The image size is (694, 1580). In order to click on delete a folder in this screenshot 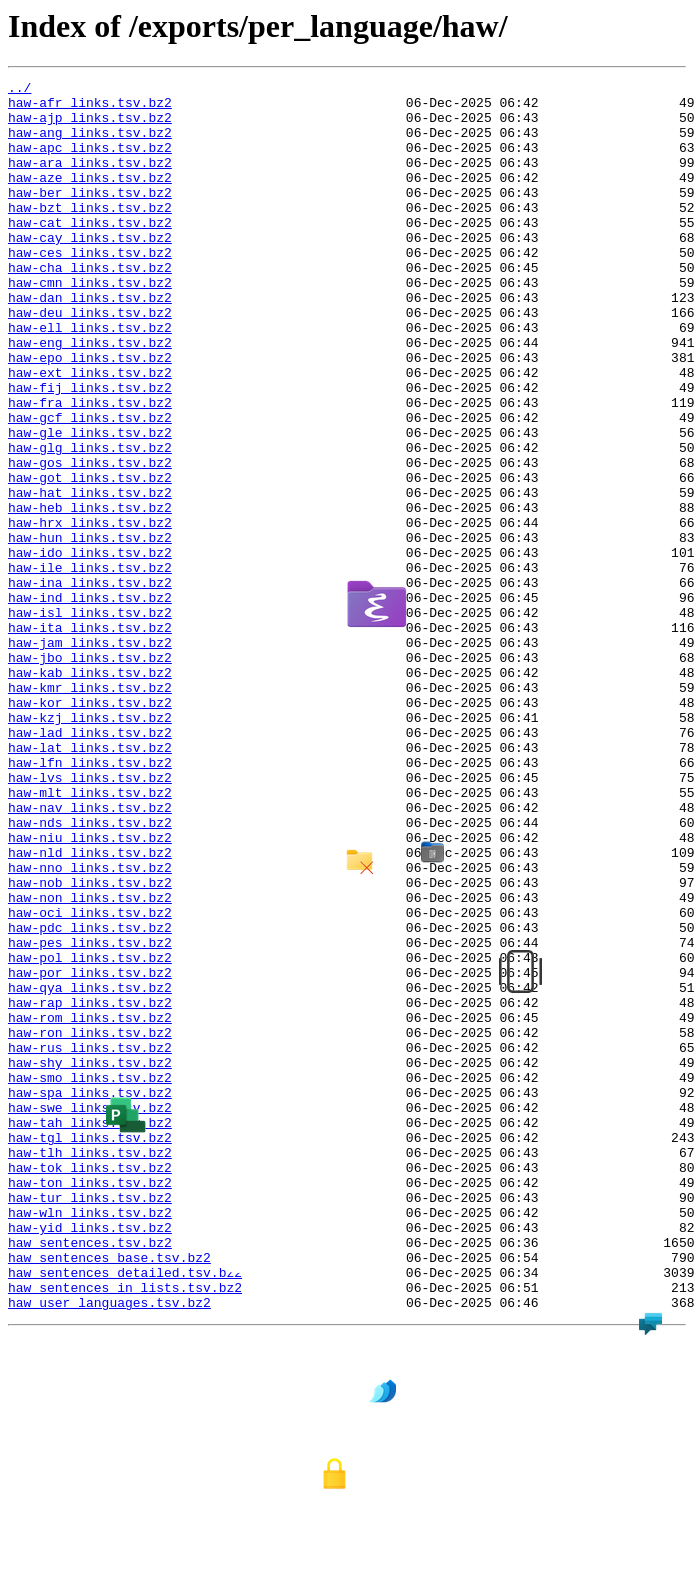, I will do `click(359, 860)`.